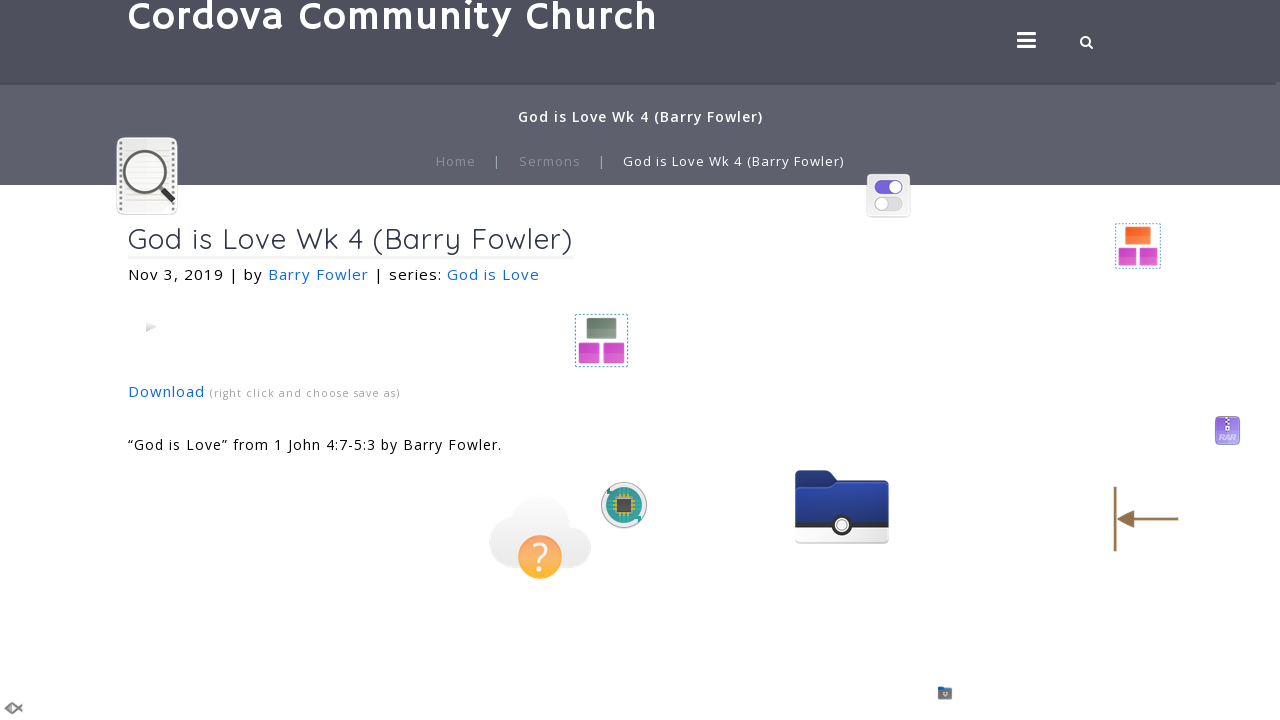 This screenshot has height=720, width=1280. I want to click on open system settings or preferences, so click(888, 195).